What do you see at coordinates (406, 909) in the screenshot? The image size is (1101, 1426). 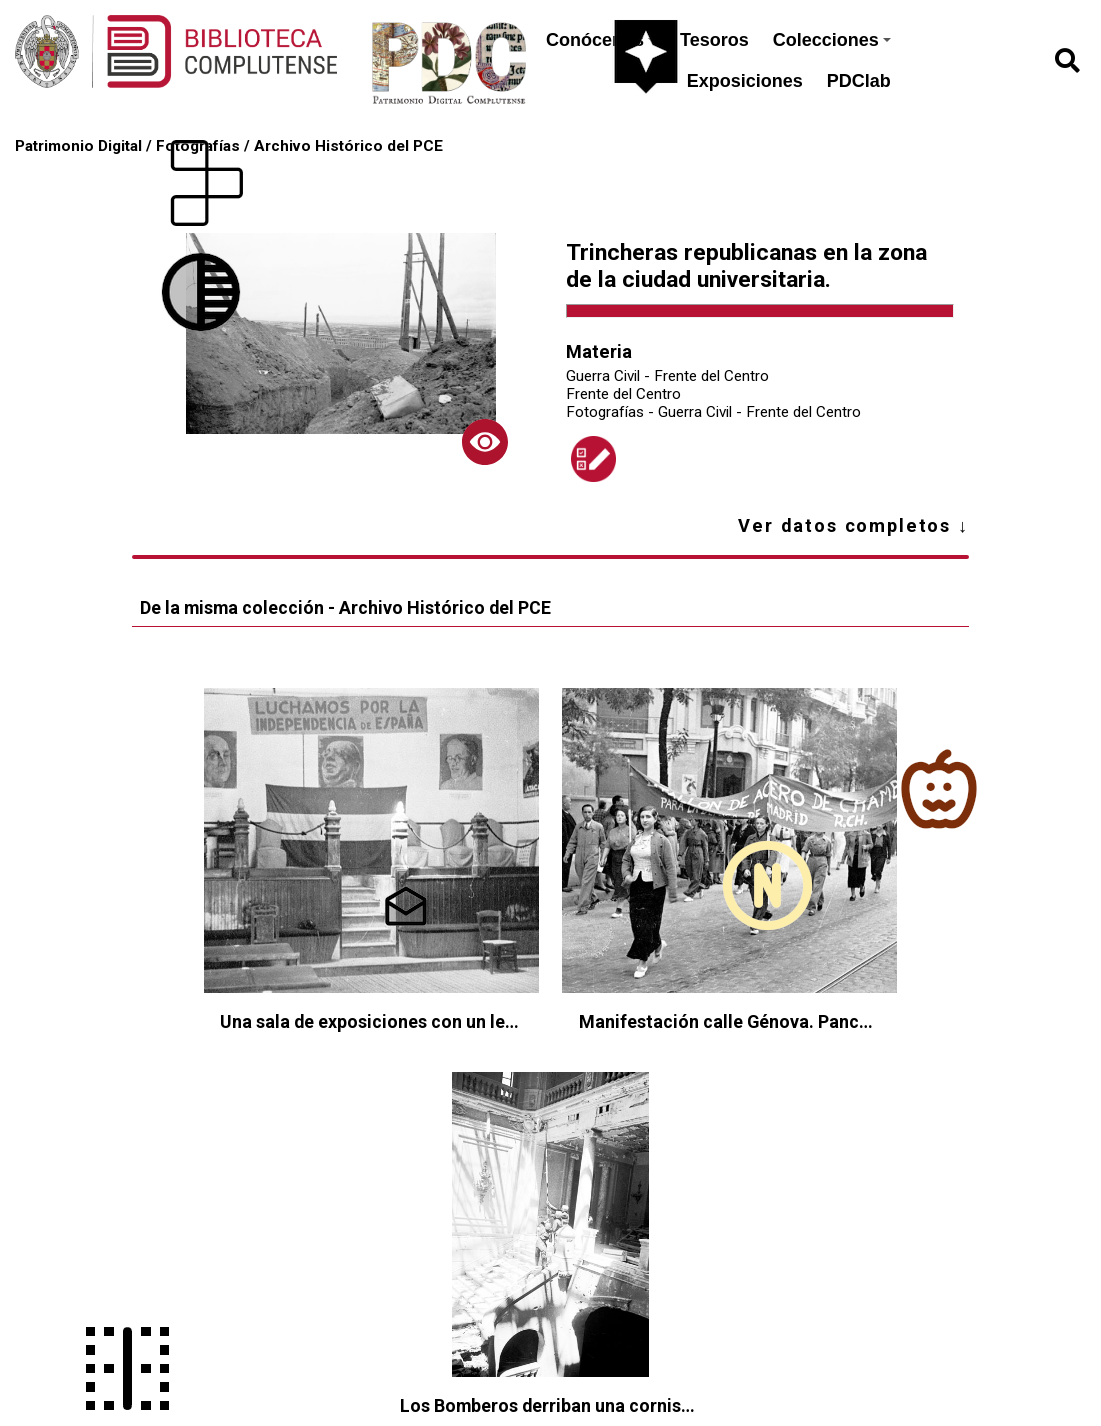 I see `view drafts or unsent messages` at bounding box center [406, 909].